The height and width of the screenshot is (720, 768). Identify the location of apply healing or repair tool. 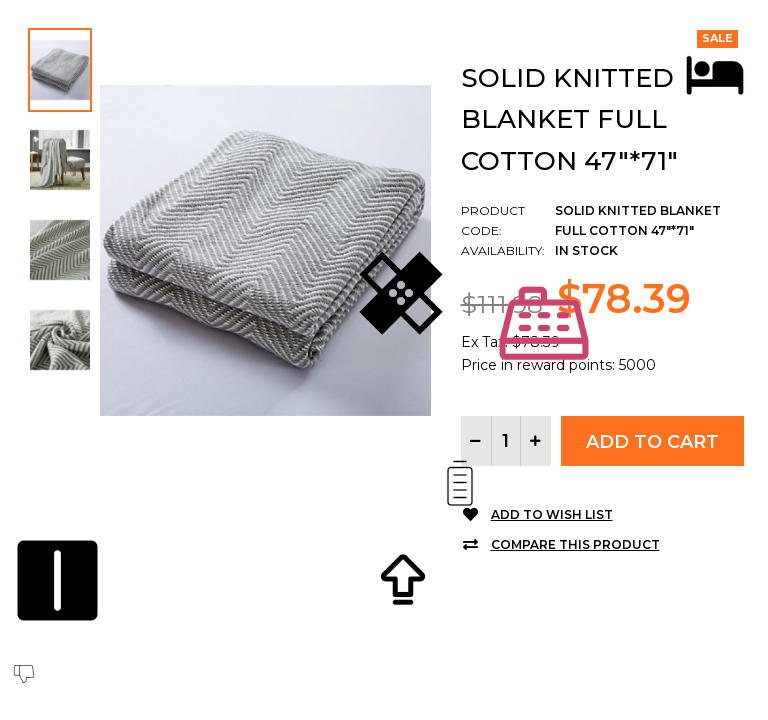
(401, 293).